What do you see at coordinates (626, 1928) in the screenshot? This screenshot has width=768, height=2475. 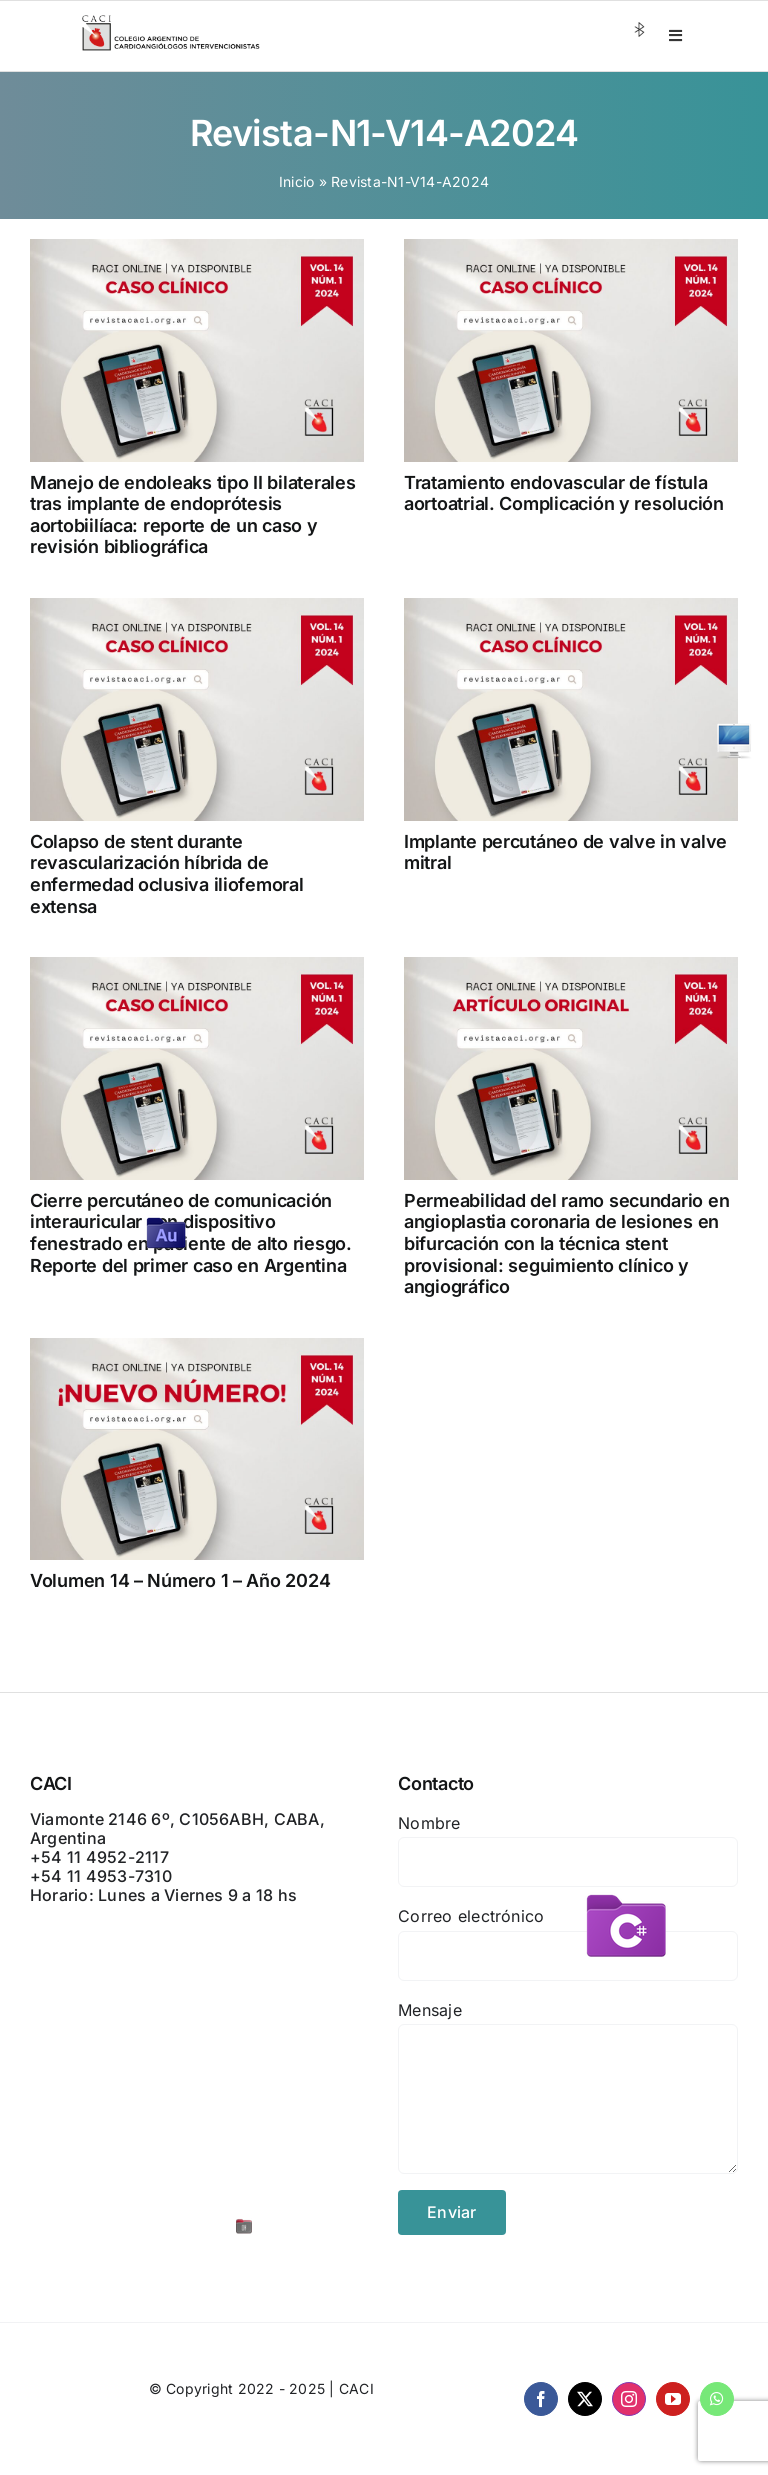 I see `open folder containing C# project files` at bounding box center [626, 1928].